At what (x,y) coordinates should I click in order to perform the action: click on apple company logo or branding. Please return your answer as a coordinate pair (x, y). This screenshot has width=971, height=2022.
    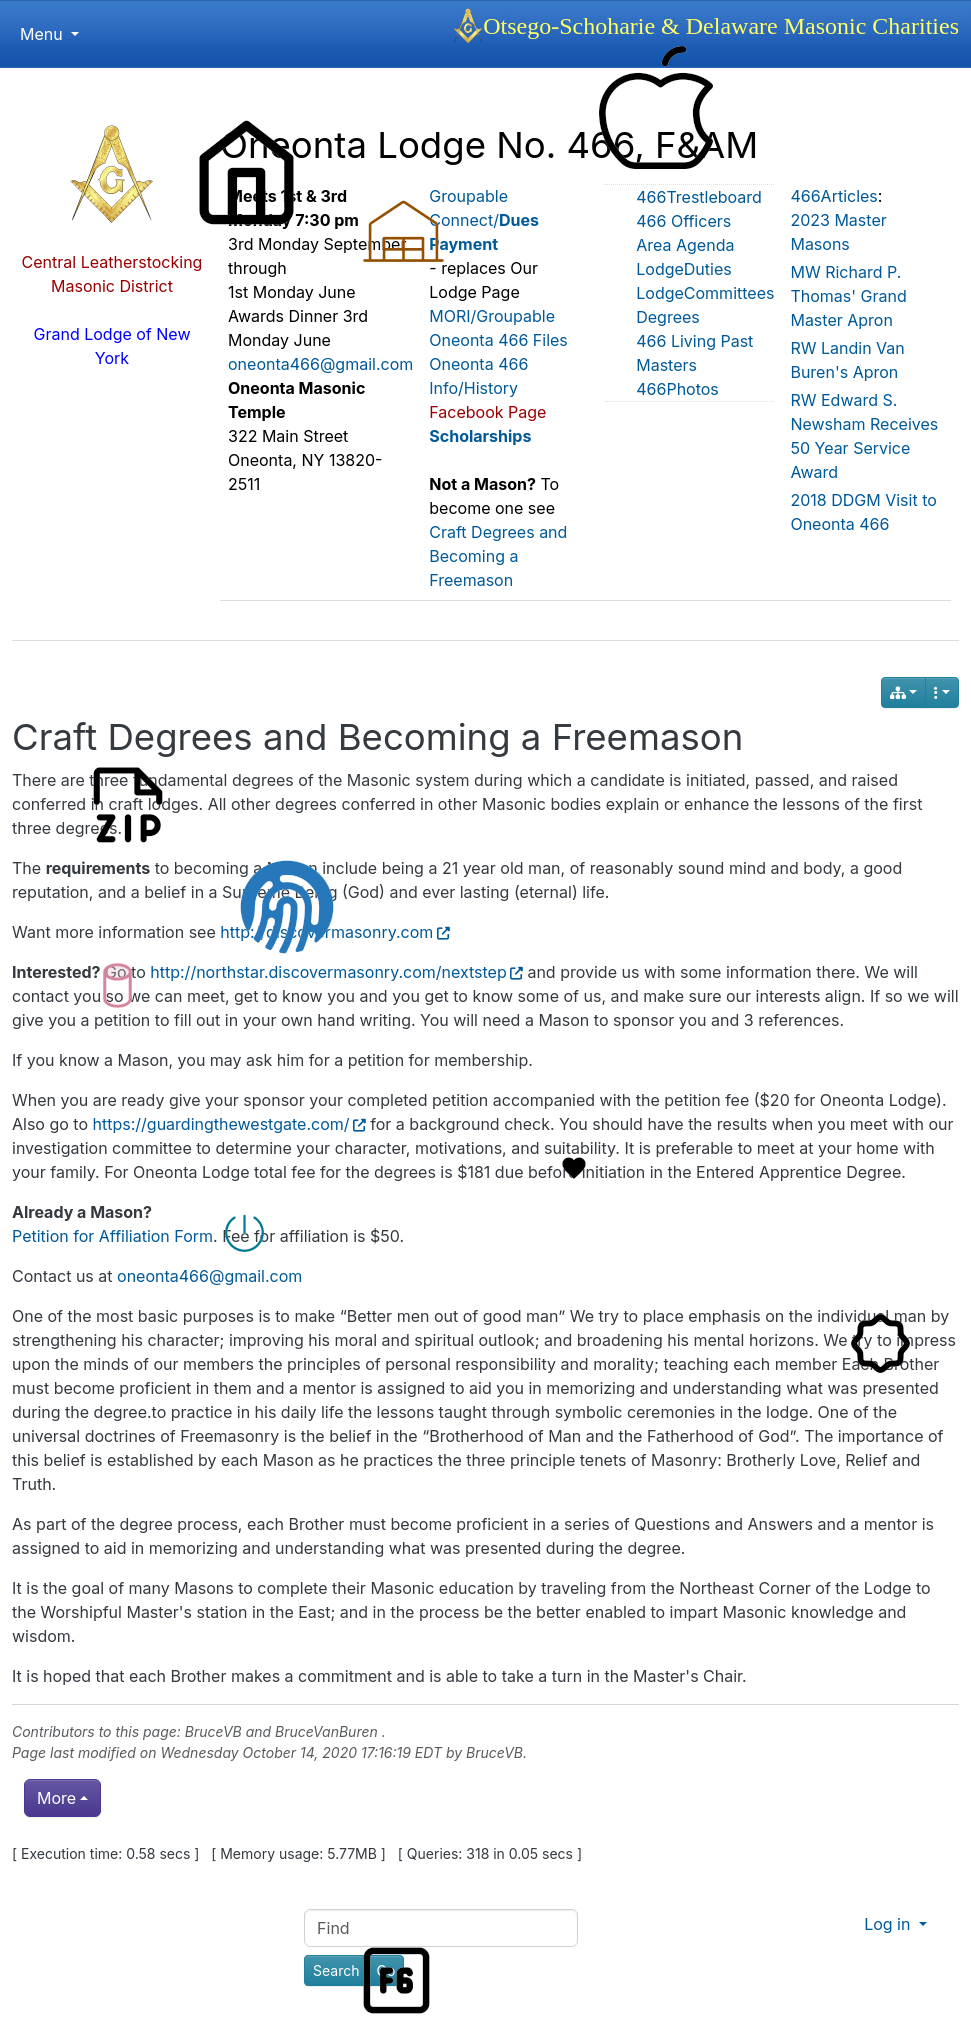
    Looking at the image, I should click on (660, 116).